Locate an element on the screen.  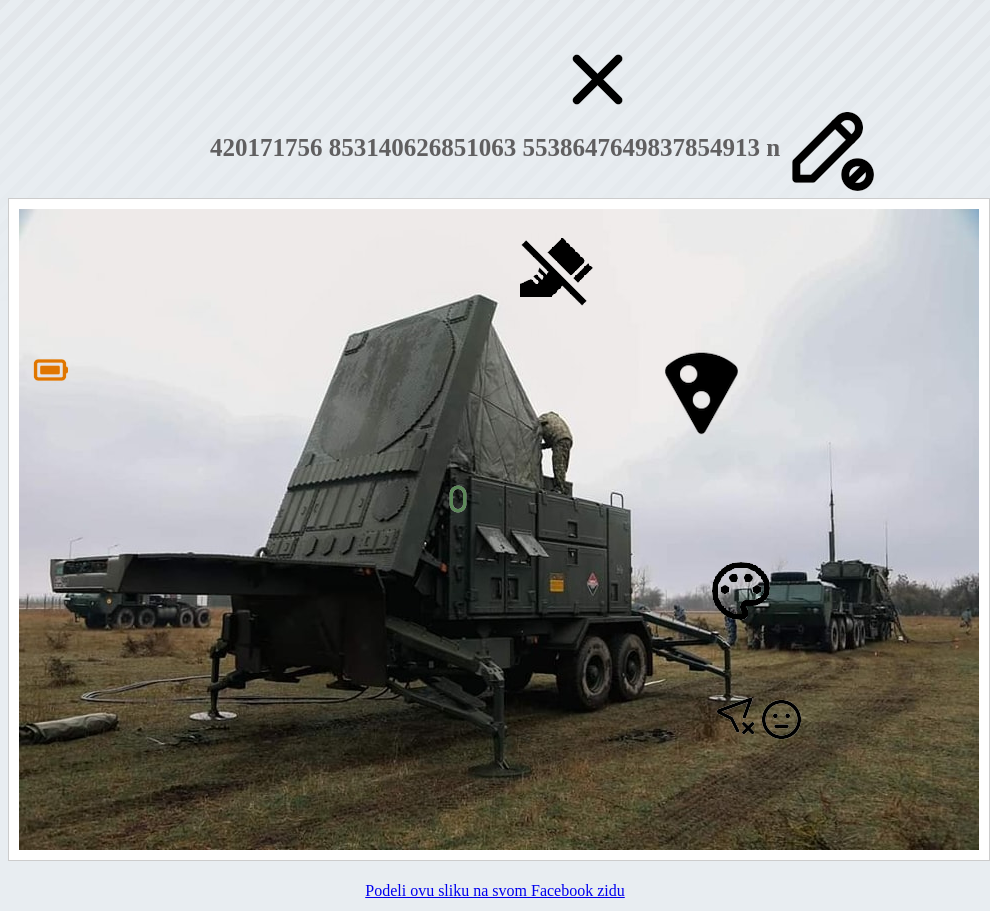
cancel editing mode is located at coordinates (829, 146).